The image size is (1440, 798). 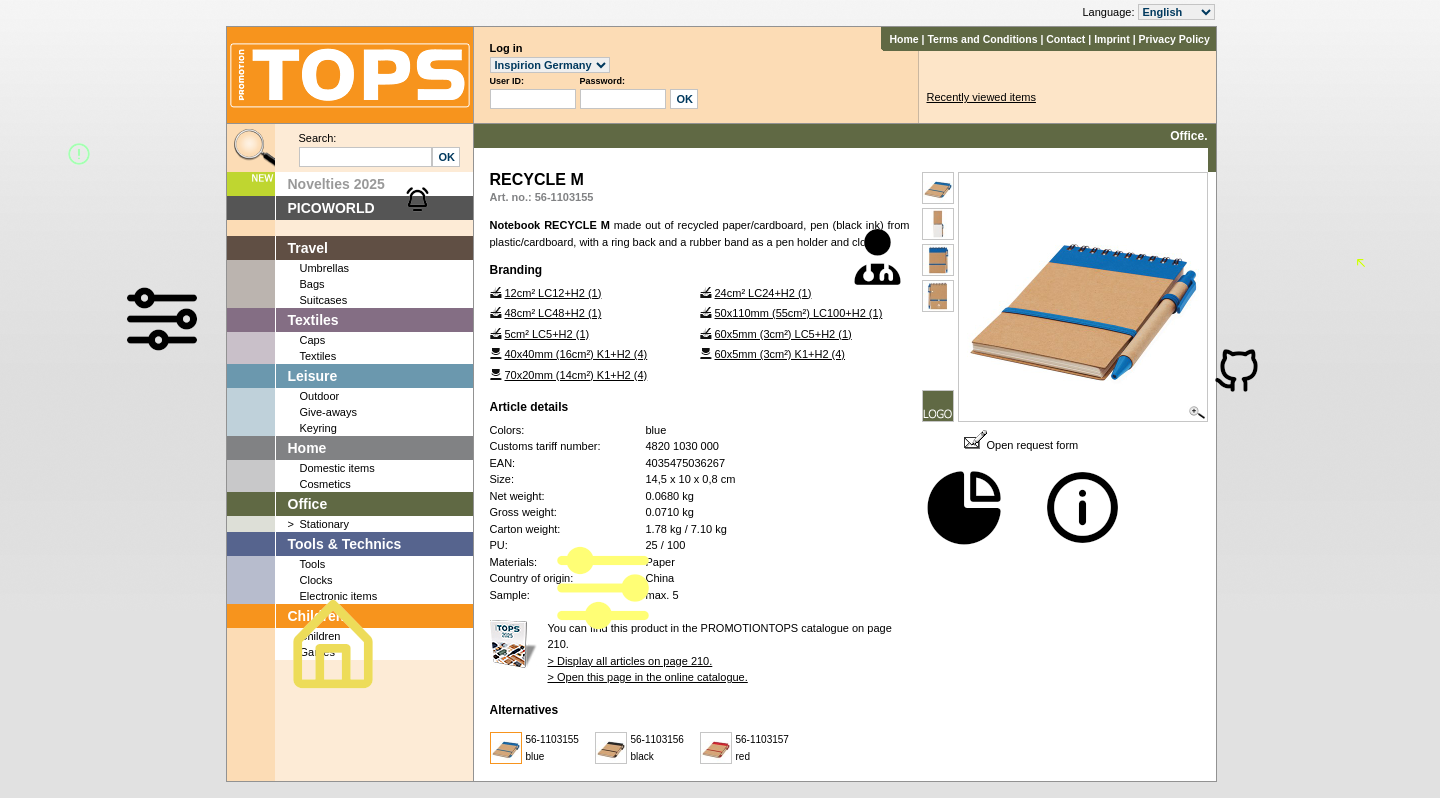 I want to click on view analytics or statistics breakdown, so click(x=964, y=508).